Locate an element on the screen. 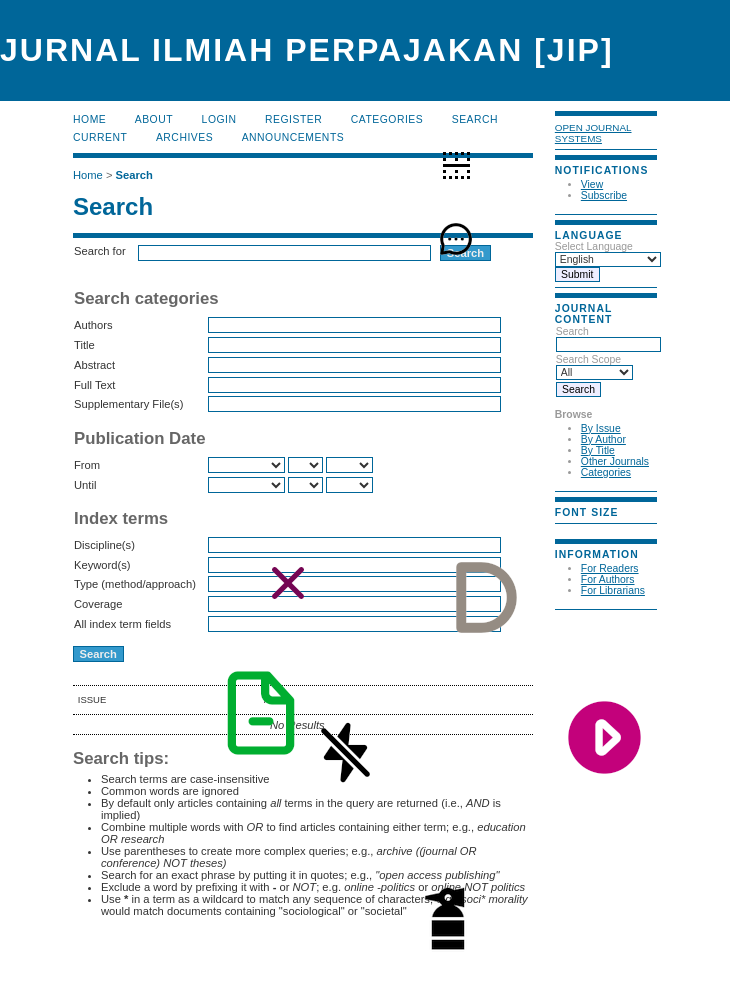 This screenshot has width=730, height=982. apply horizontal border to selected cells is located at coordinates (456, 165).